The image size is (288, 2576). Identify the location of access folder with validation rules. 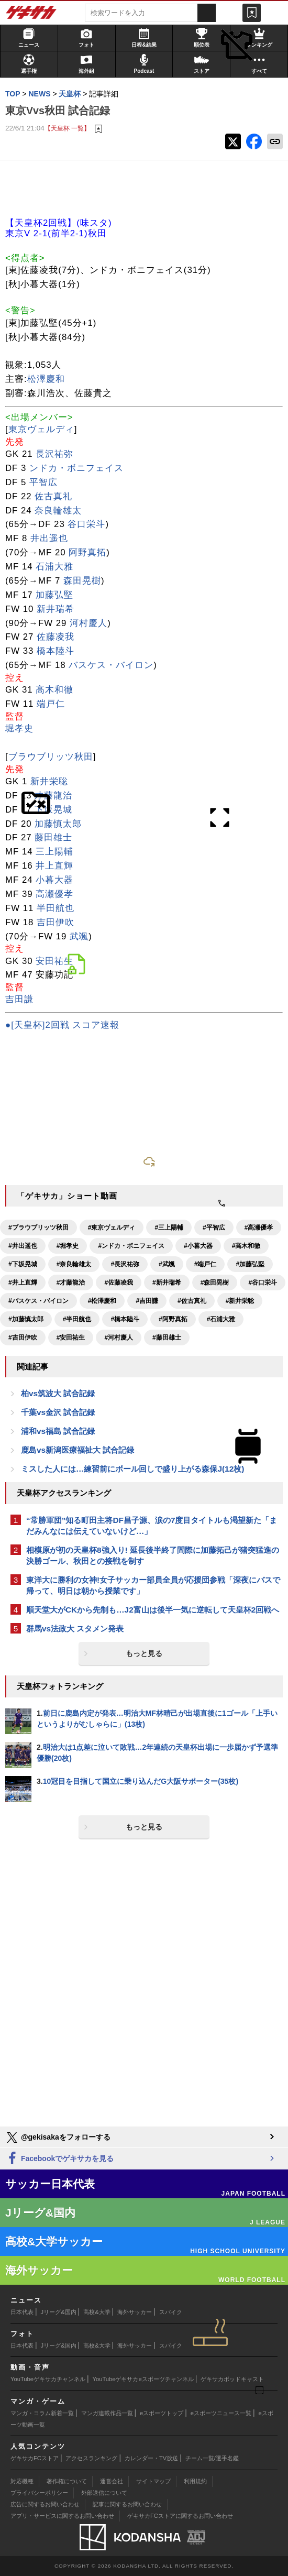
(36, 803).